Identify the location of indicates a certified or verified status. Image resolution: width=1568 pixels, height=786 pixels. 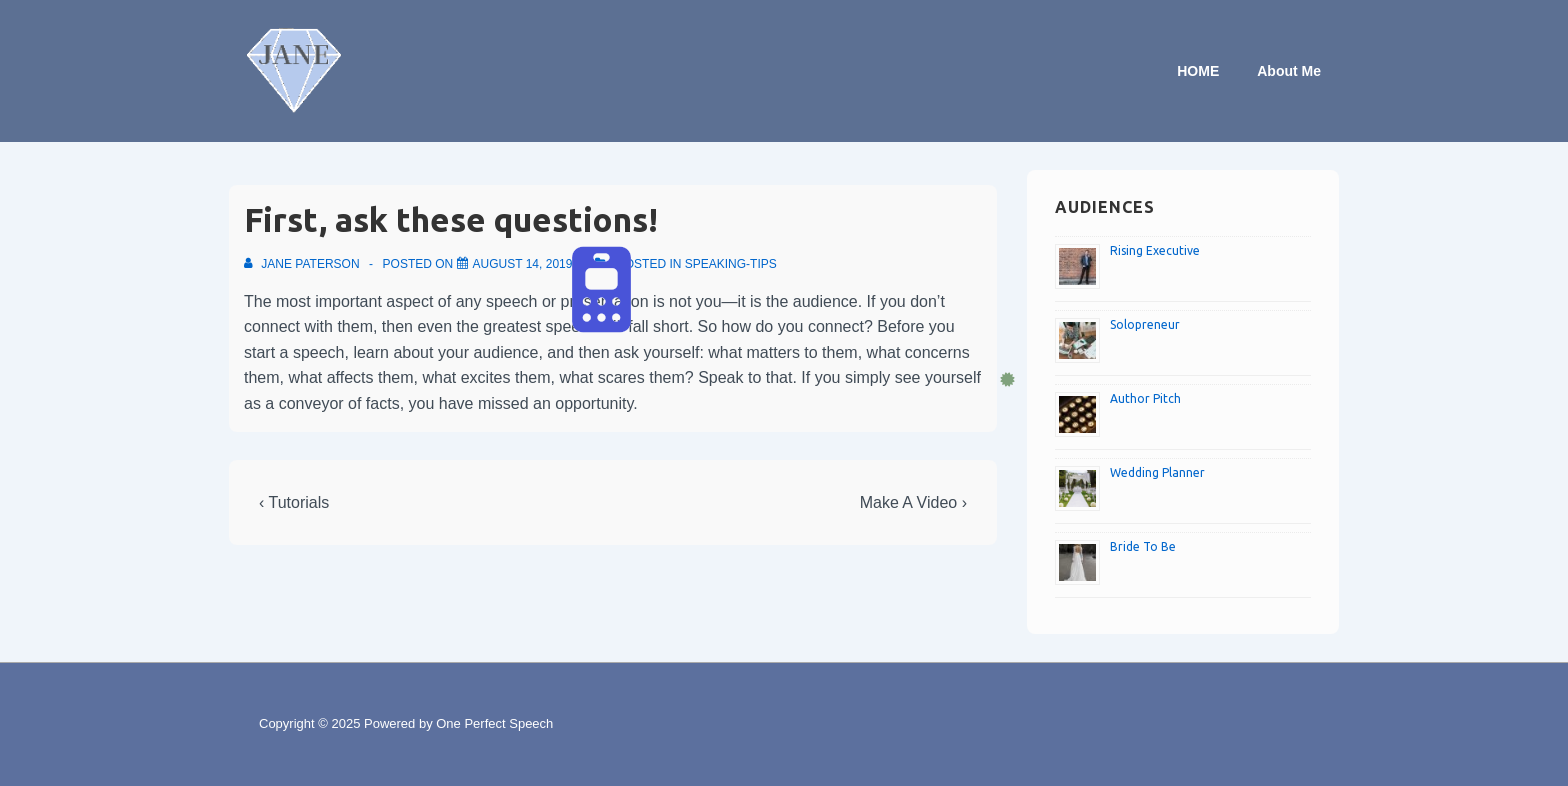
(1007, 379).